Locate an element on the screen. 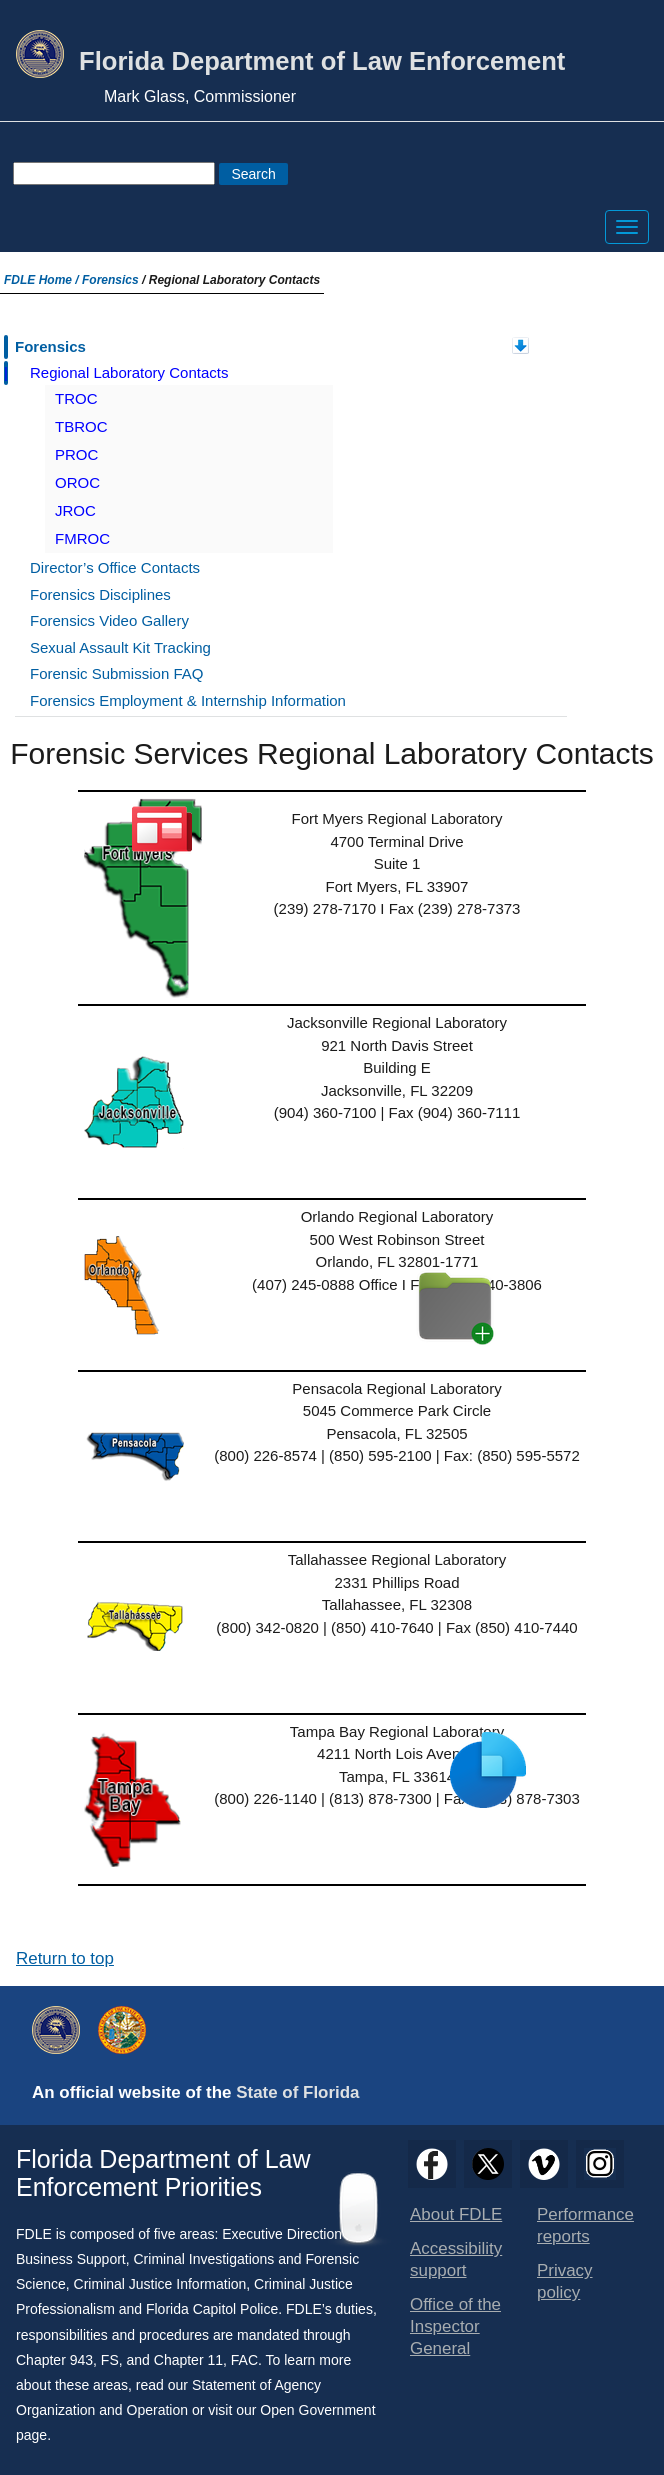 The width and height of the screenshot is (664, 2475). create a new folder is located at coordinates (455, 1306).